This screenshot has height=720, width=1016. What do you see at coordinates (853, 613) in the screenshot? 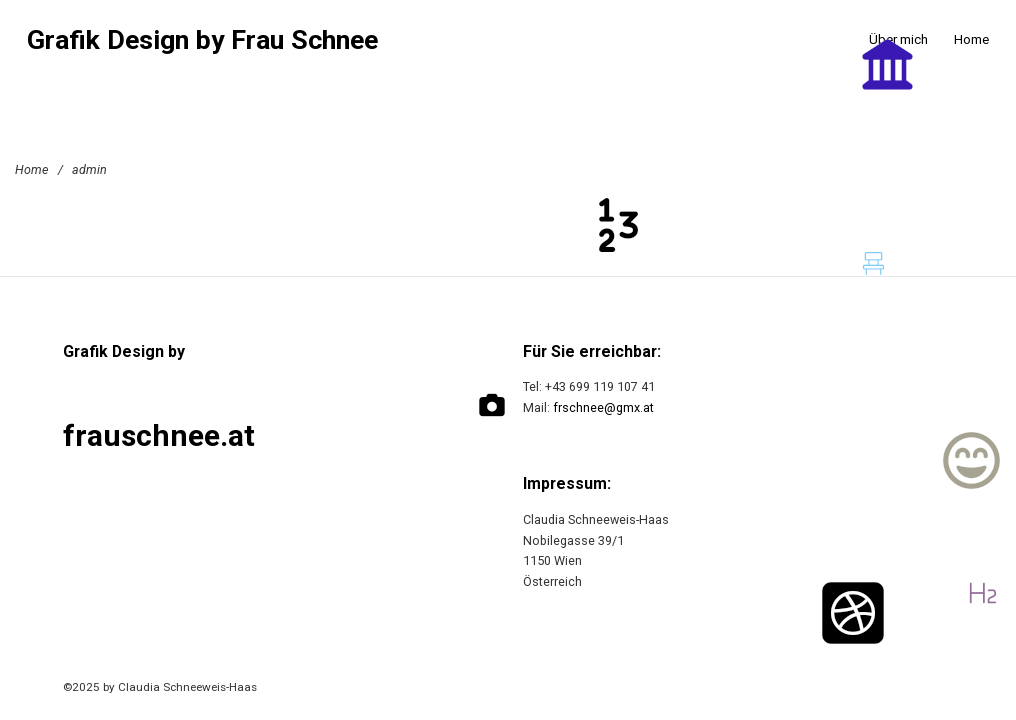
I see `link to dribbble profile` at bounding box center [853, 613].